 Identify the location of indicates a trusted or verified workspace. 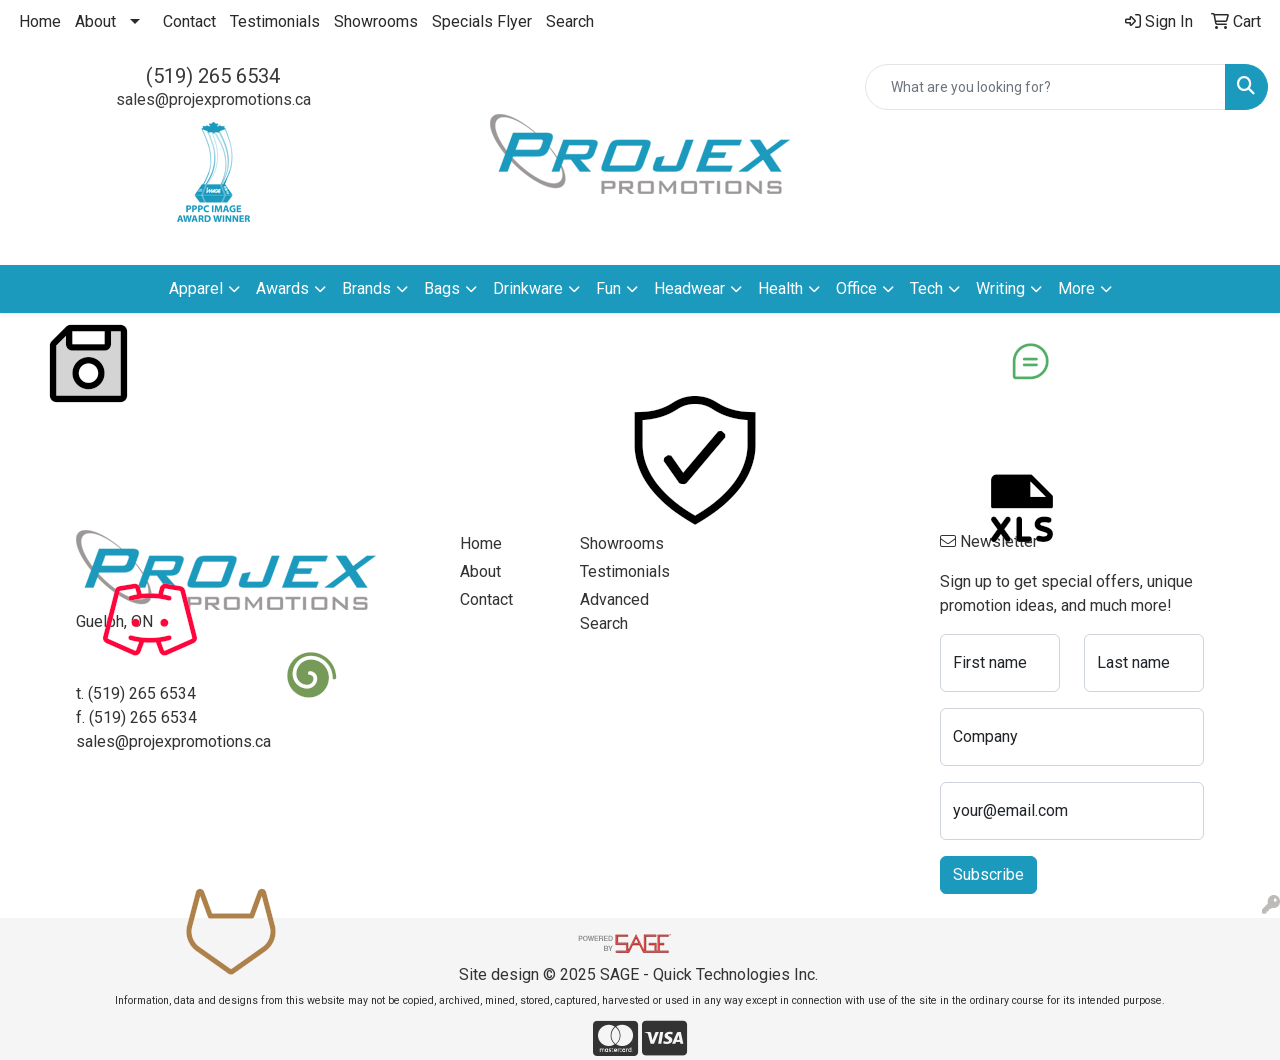
(694, 460).